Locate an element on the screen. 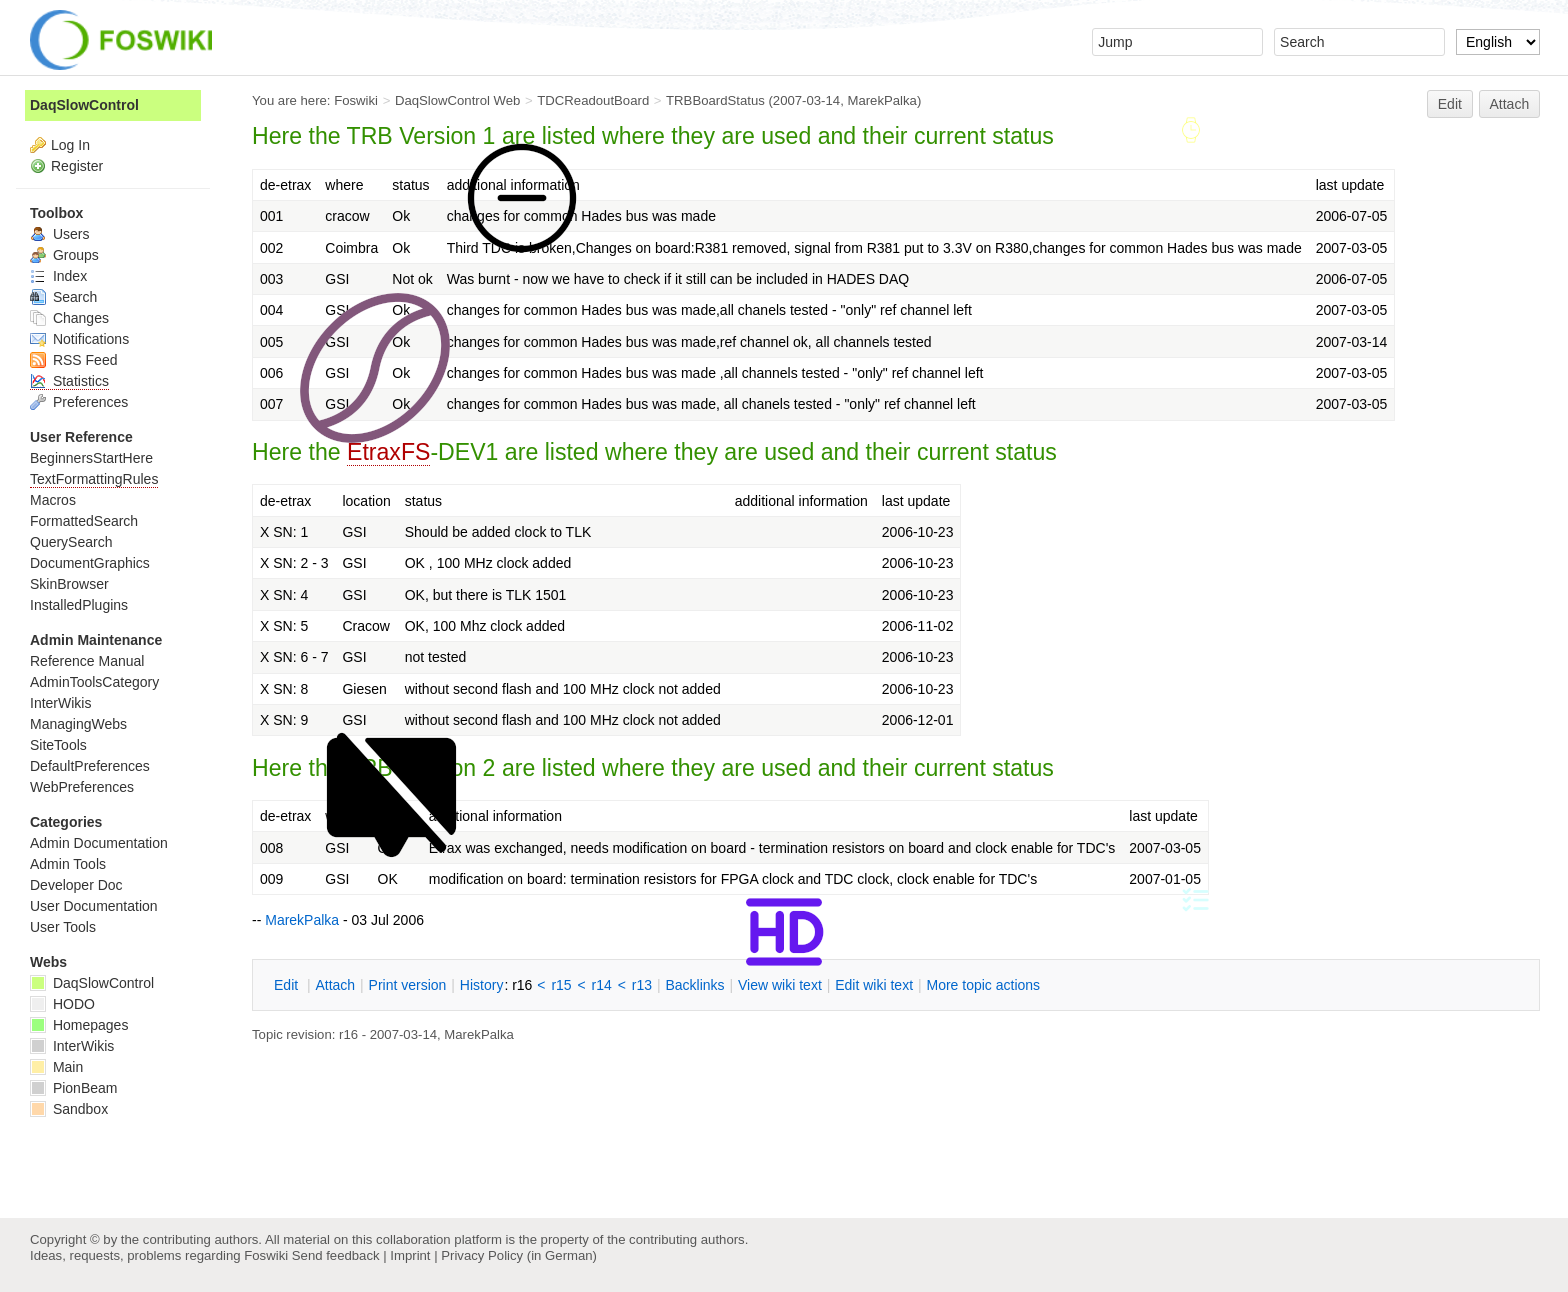  view watch or wearable device settings is located at coordinates (1191, 130).